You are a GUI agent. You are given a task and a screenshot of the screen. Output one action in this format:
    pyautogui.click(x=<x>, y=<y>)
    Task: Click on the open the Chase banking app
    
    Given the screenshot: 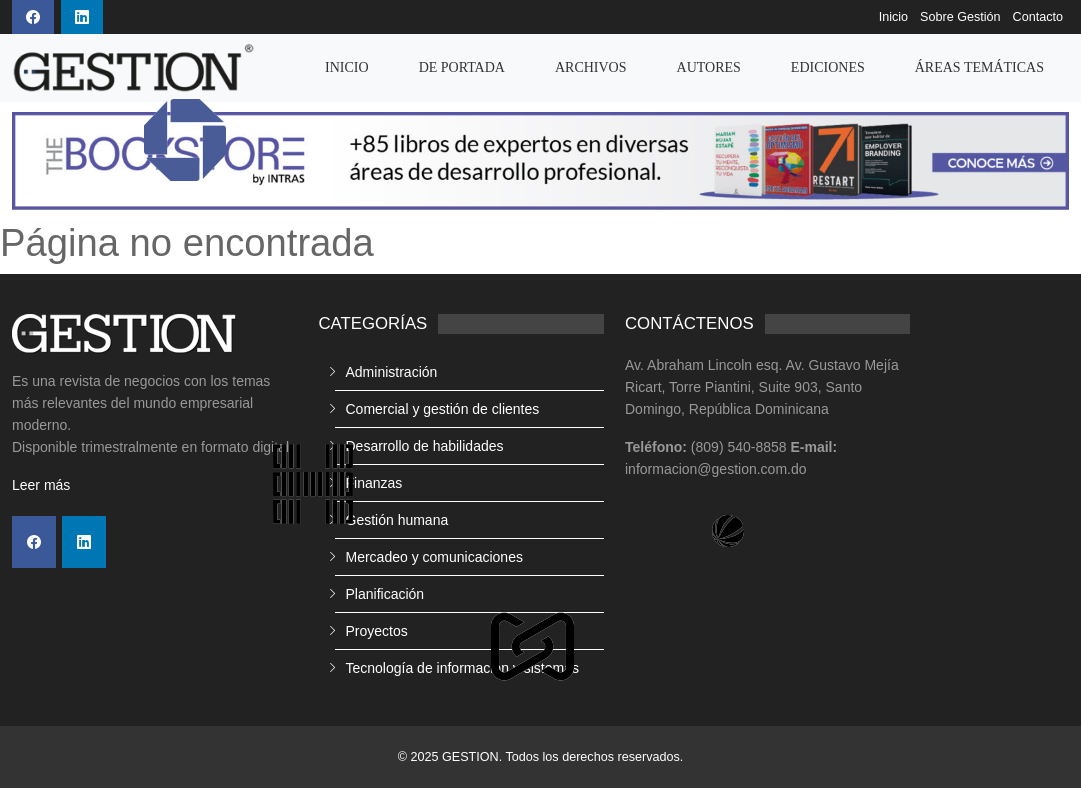 What is the action you would take?
    pyautogui.click(x=185, y=140)
    